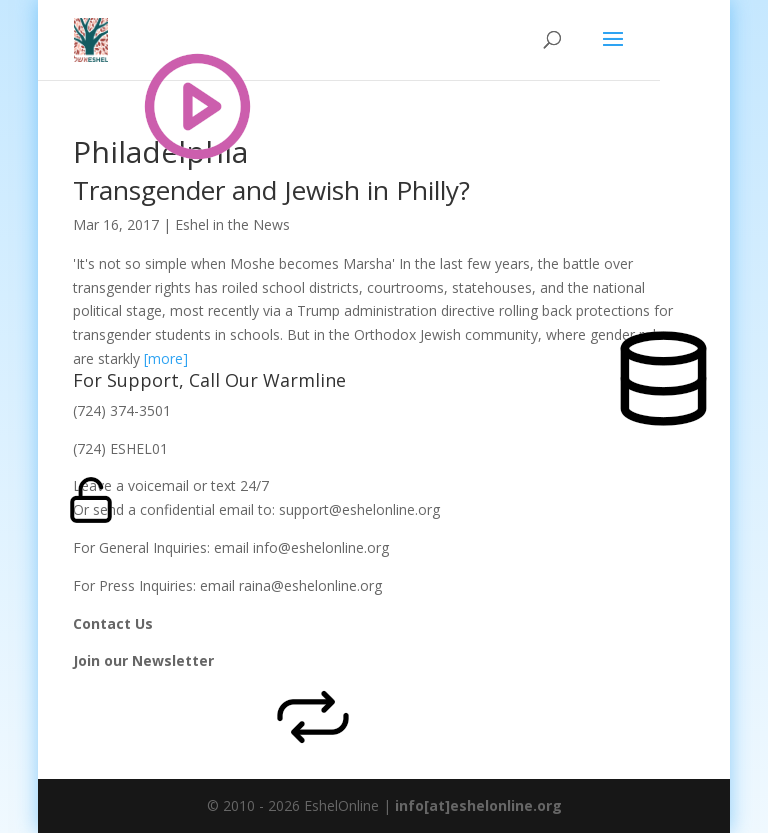  I want to click on access database management, so click(663, 378).